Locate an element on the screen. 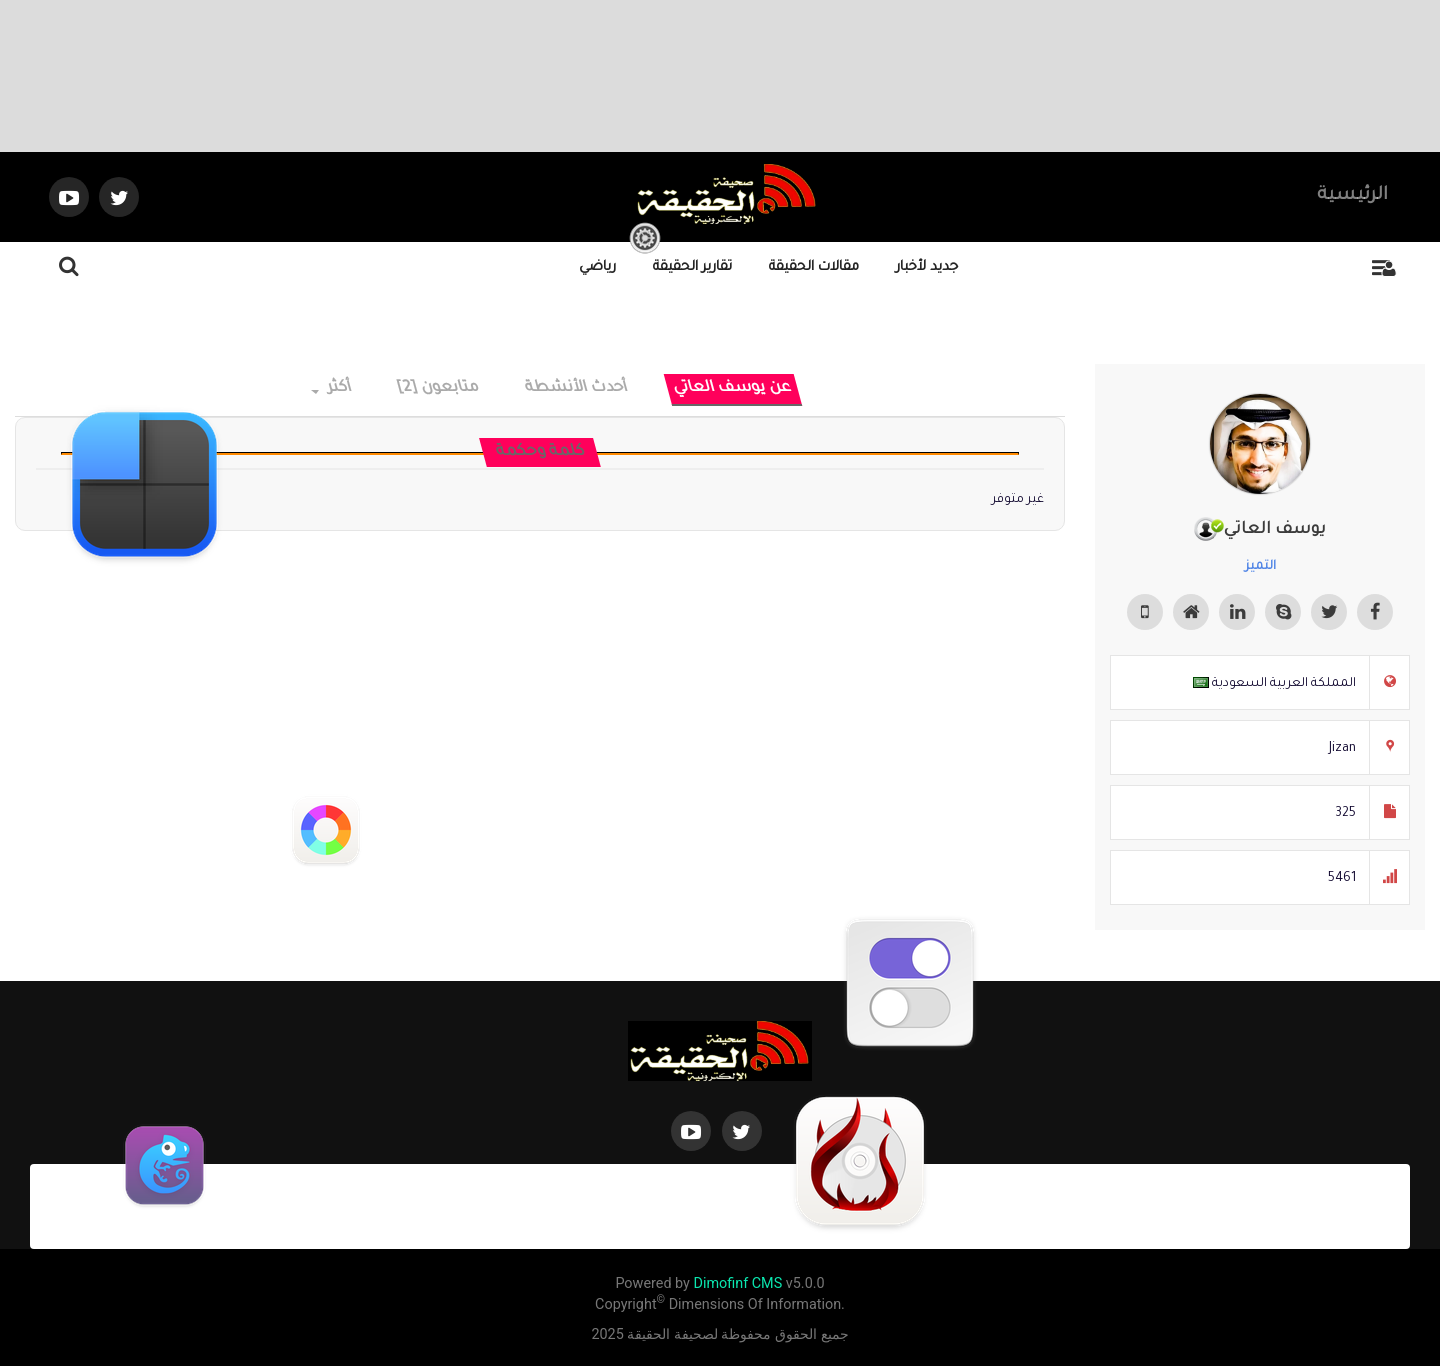  open gnome tweaks application is located at coordinates (910, 983).